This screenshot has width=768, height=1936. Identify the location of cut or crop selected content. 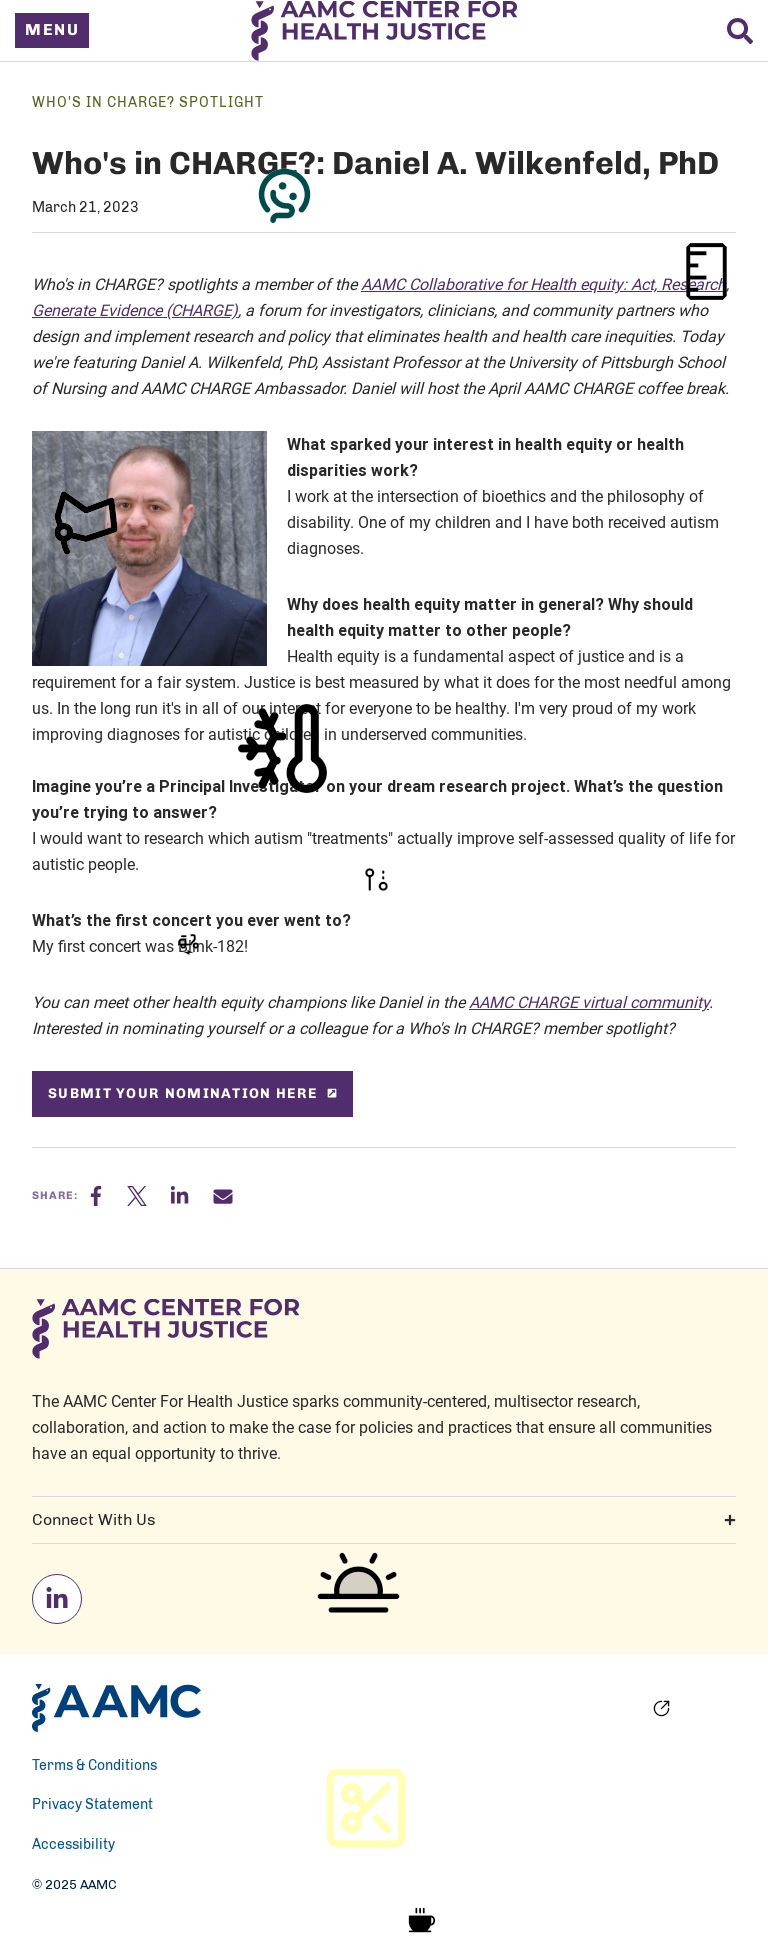
(366, 1808).